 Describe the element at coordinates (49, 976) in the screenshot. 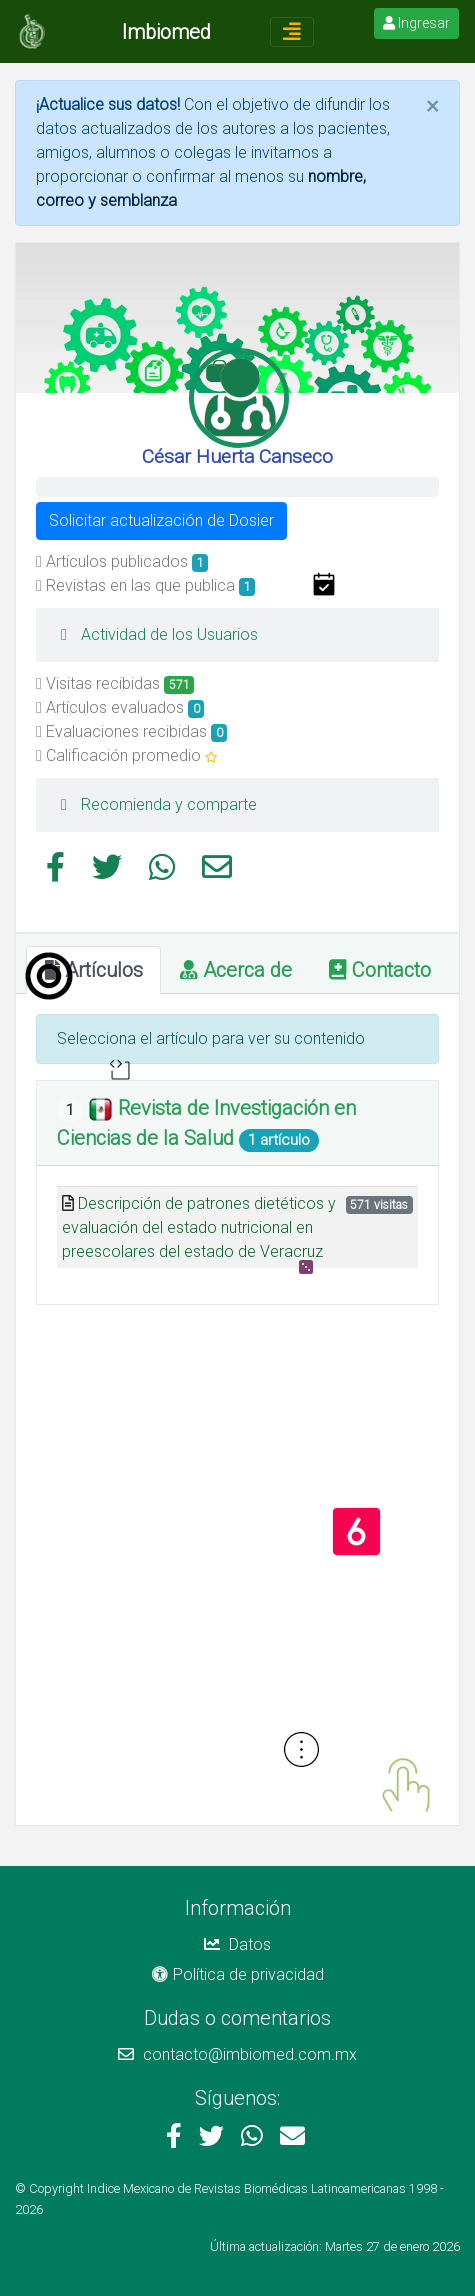

I see `select a single option from a list` at that location.